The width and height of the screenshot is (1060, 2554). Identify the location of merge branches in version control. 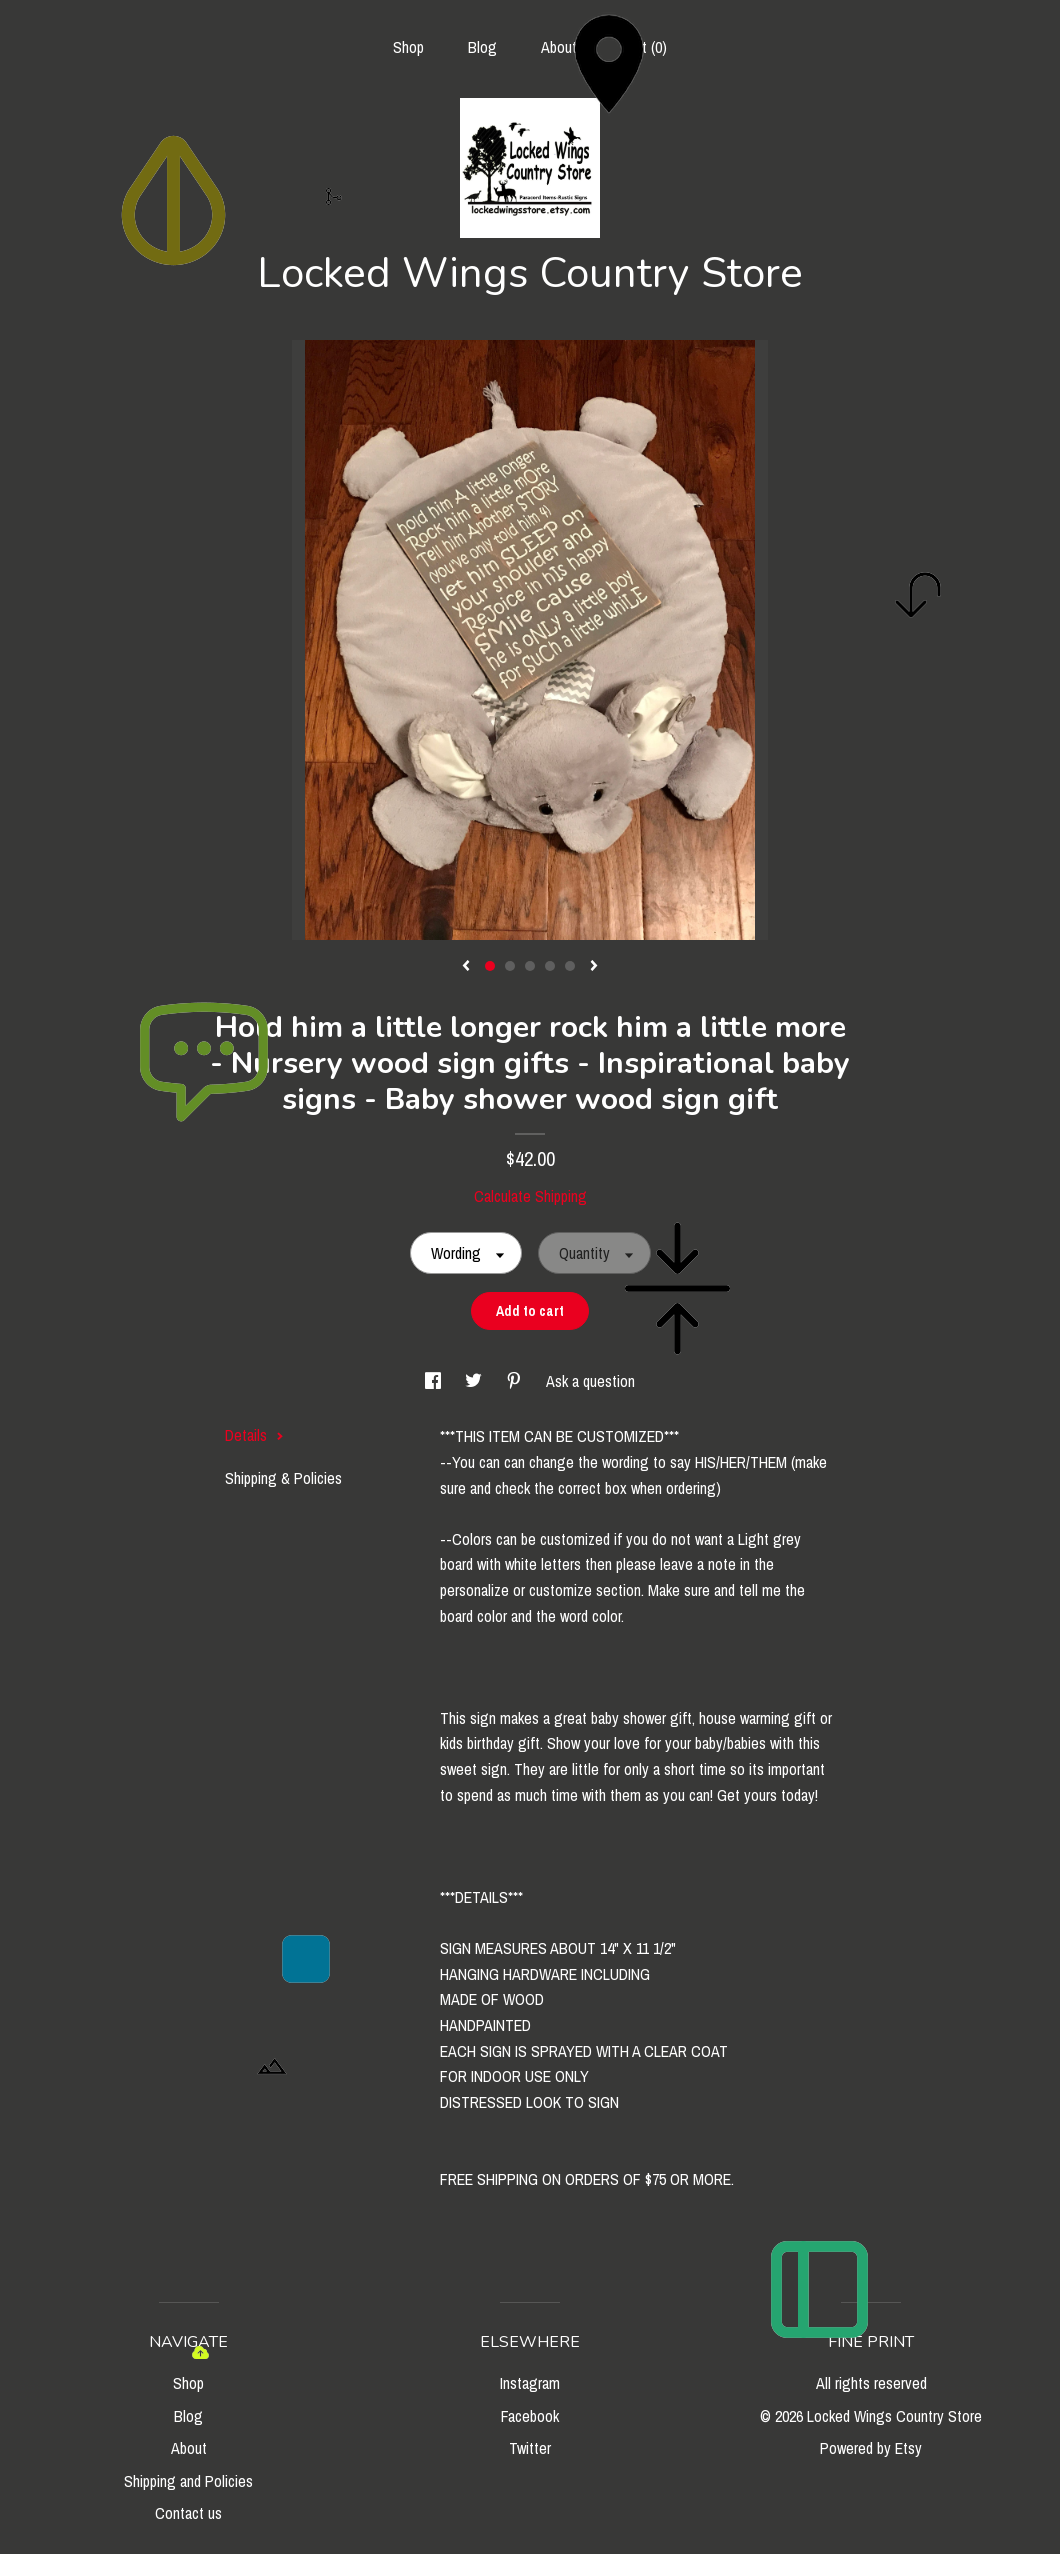
(332, 196).